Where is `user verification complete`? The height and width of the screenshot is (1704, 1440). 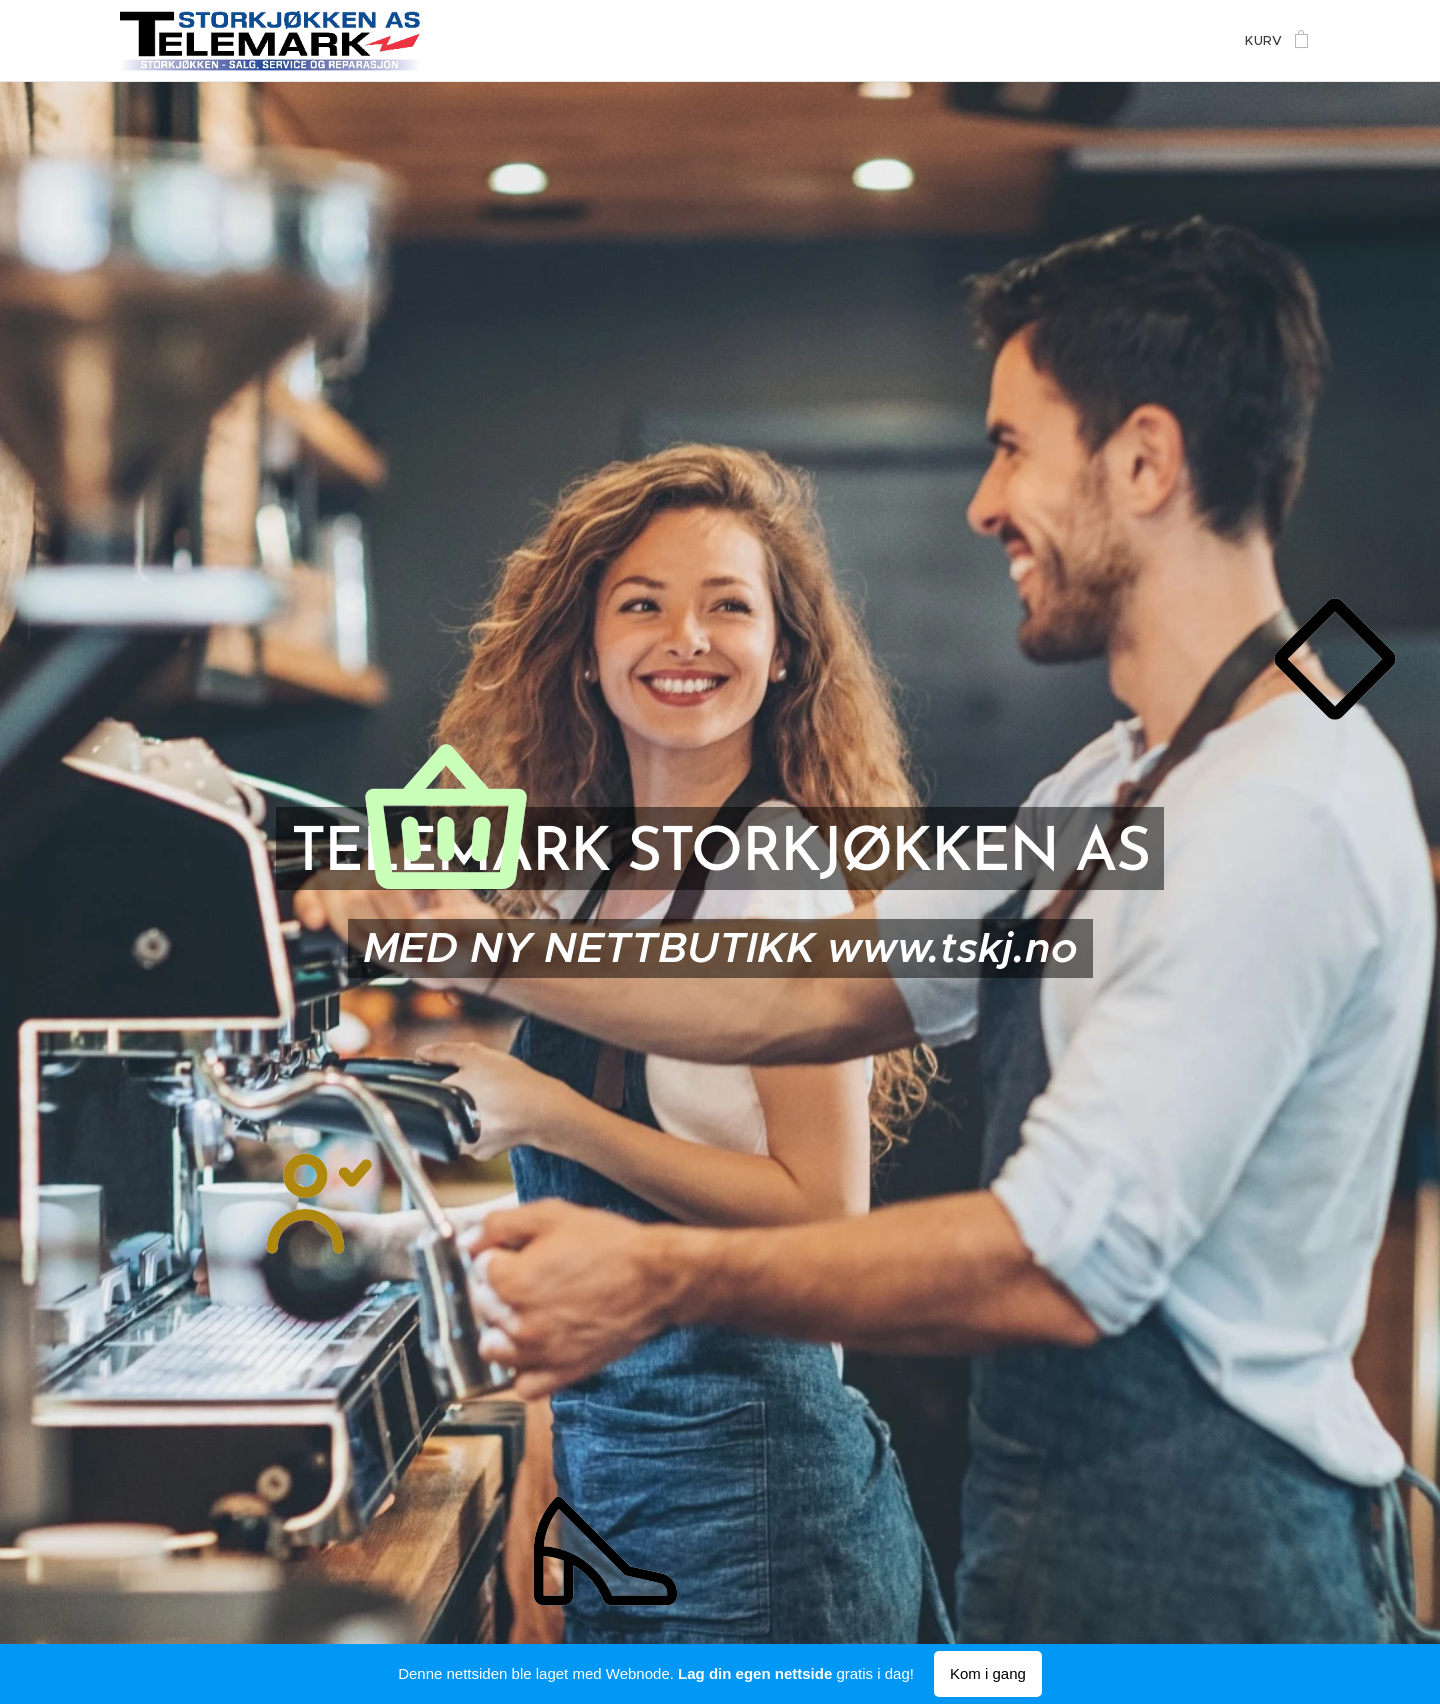 user verification complete is located at coordinates (316, 1203).